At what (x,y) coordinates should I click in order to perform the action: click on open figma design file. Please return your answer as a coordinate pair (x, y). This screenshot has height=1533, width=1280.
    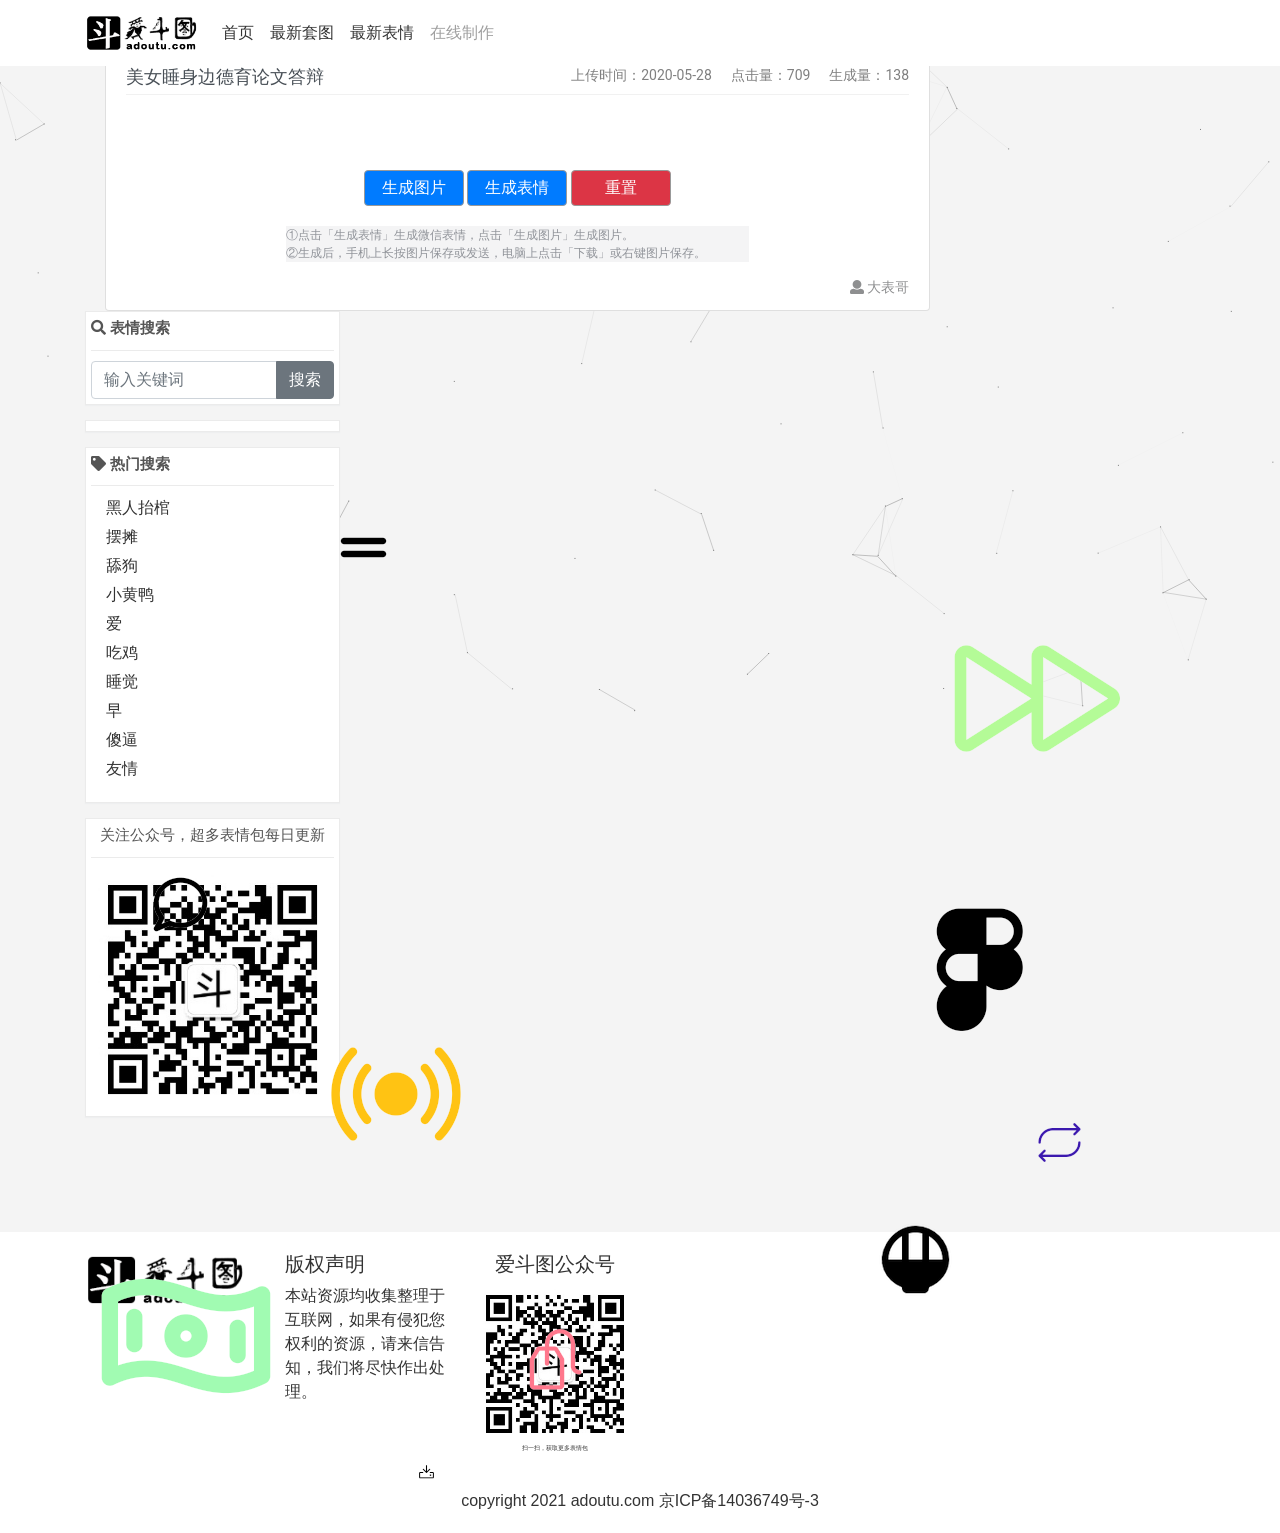
    Looking at the image, I should click on (977, 967).